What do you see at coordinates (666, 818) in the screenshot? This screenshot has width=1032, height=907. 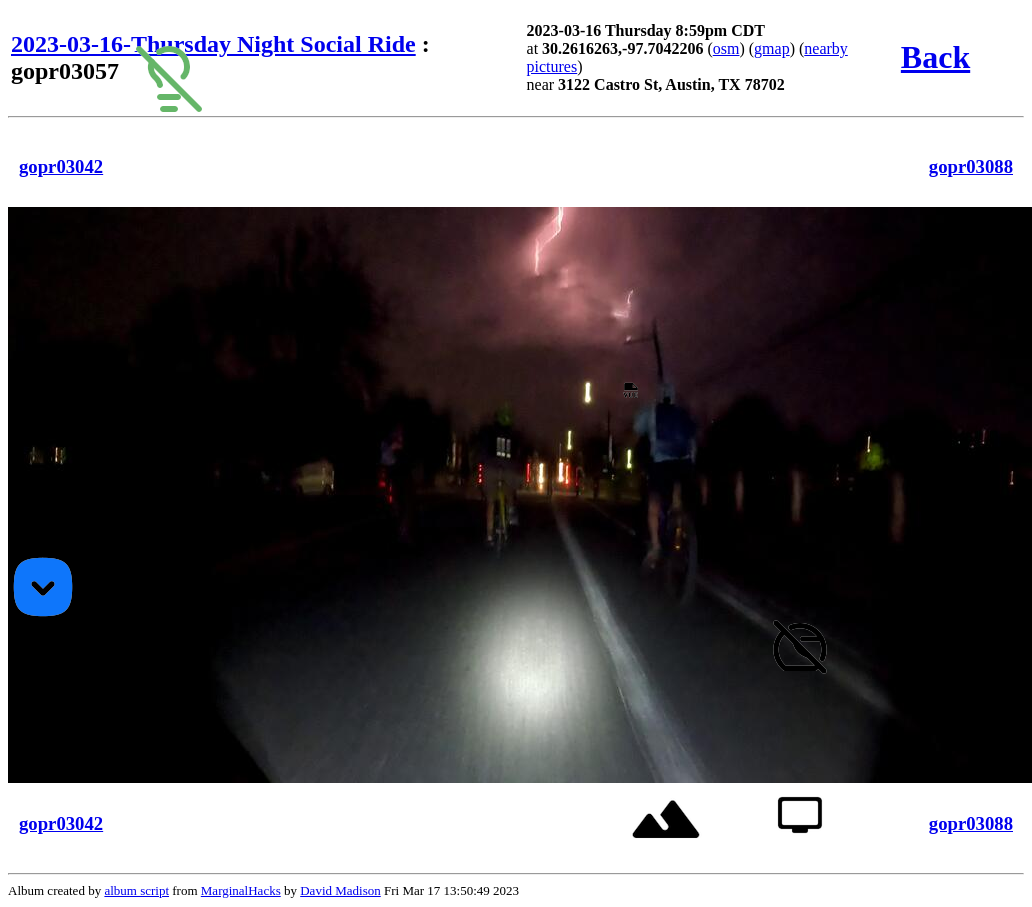 I see `view terrain or topographic map layer` at bounding box center [666, 818].